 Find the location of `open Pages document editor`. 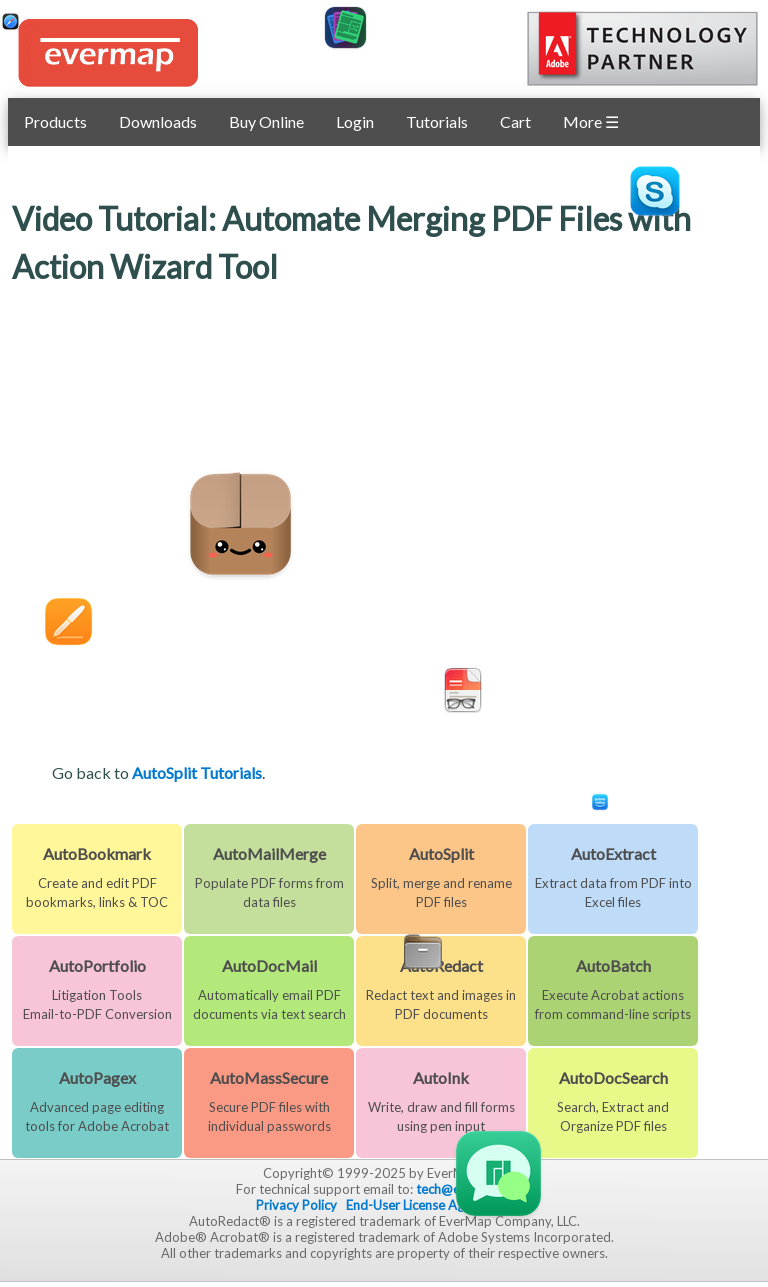

open Pages document editor is located at coordinates (68, 621).